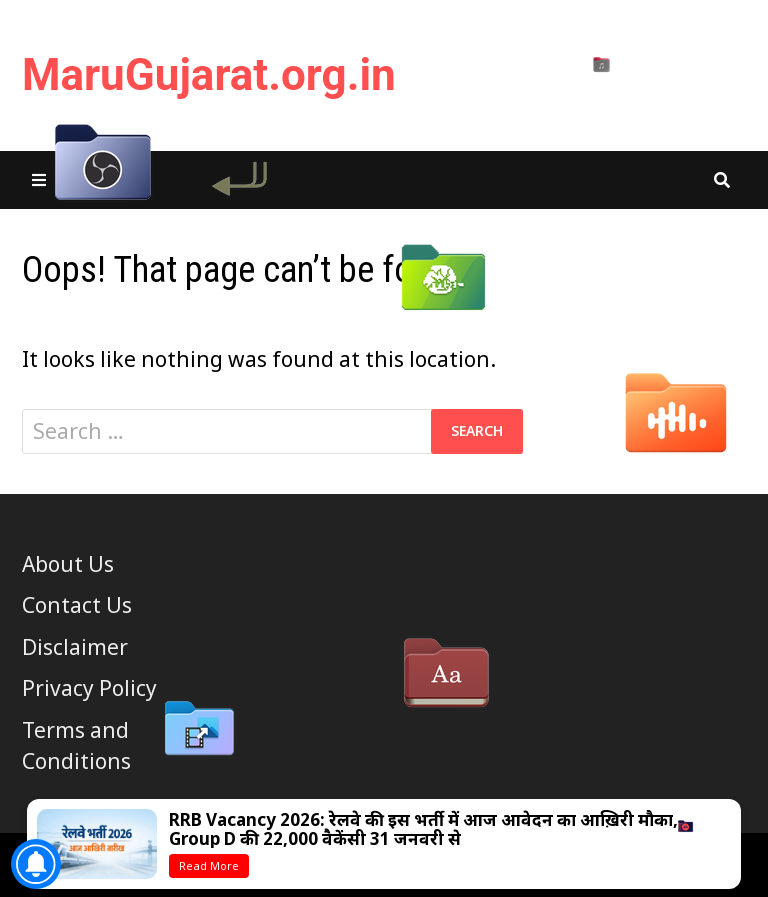 This screenshot has height=897, width=768. What do you see at coordinates (446, 674) in the screenshot?
I see `open dictionary or reference folder` at bounding box center [446, 674].